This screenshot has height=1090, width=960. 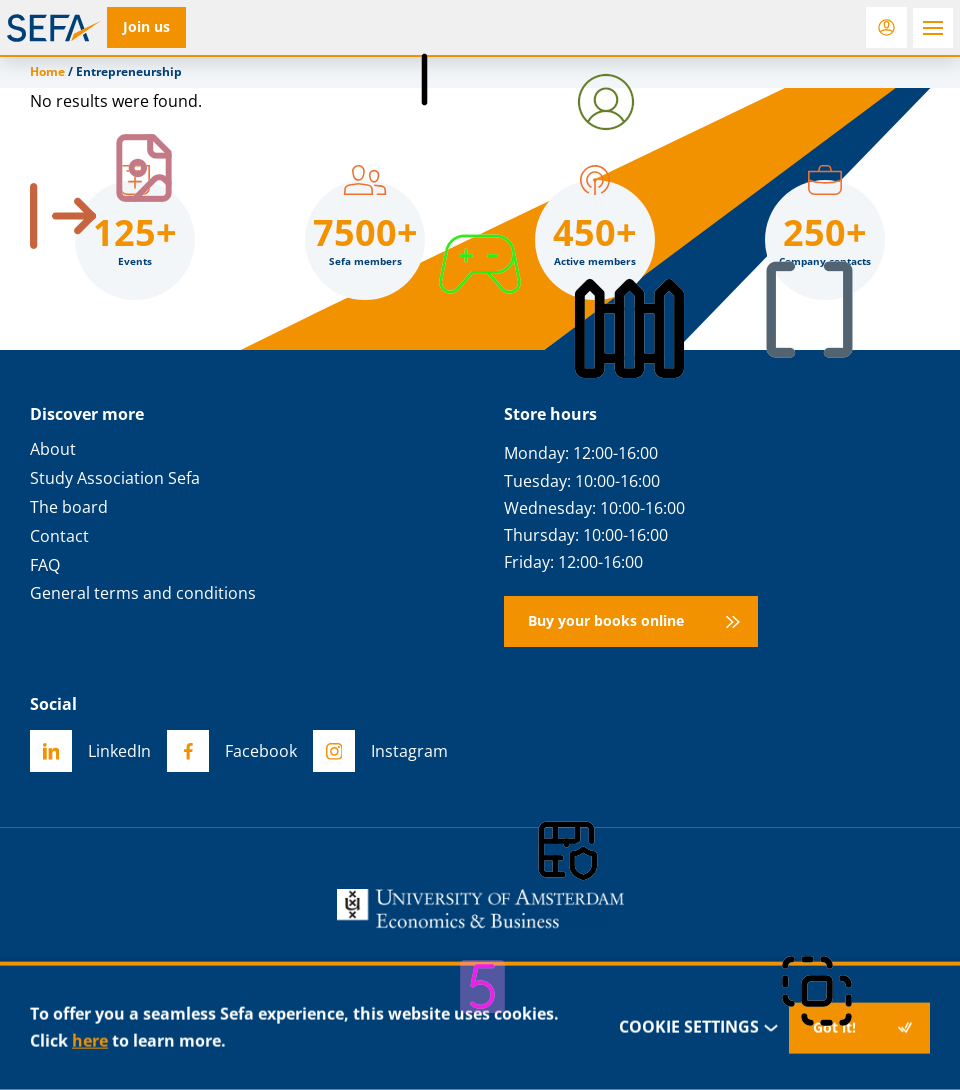 I want to click on view image file, so click(x=144, y=168).